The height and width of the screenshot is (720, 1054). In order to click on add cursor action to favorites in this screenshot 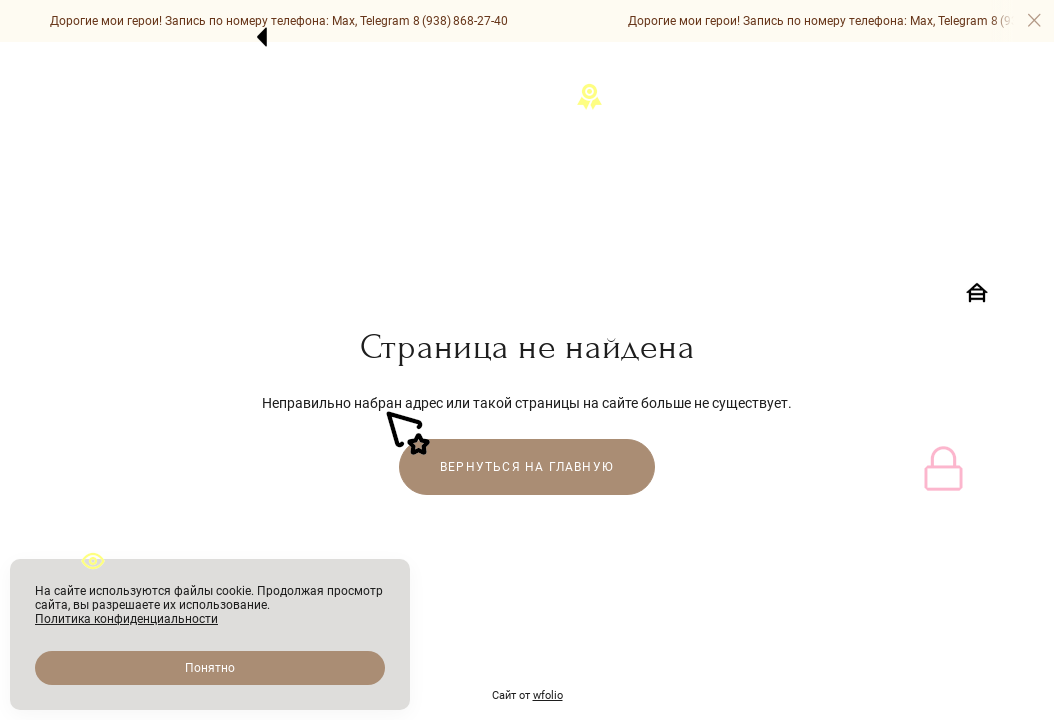, I will do `click(406, 431)`.